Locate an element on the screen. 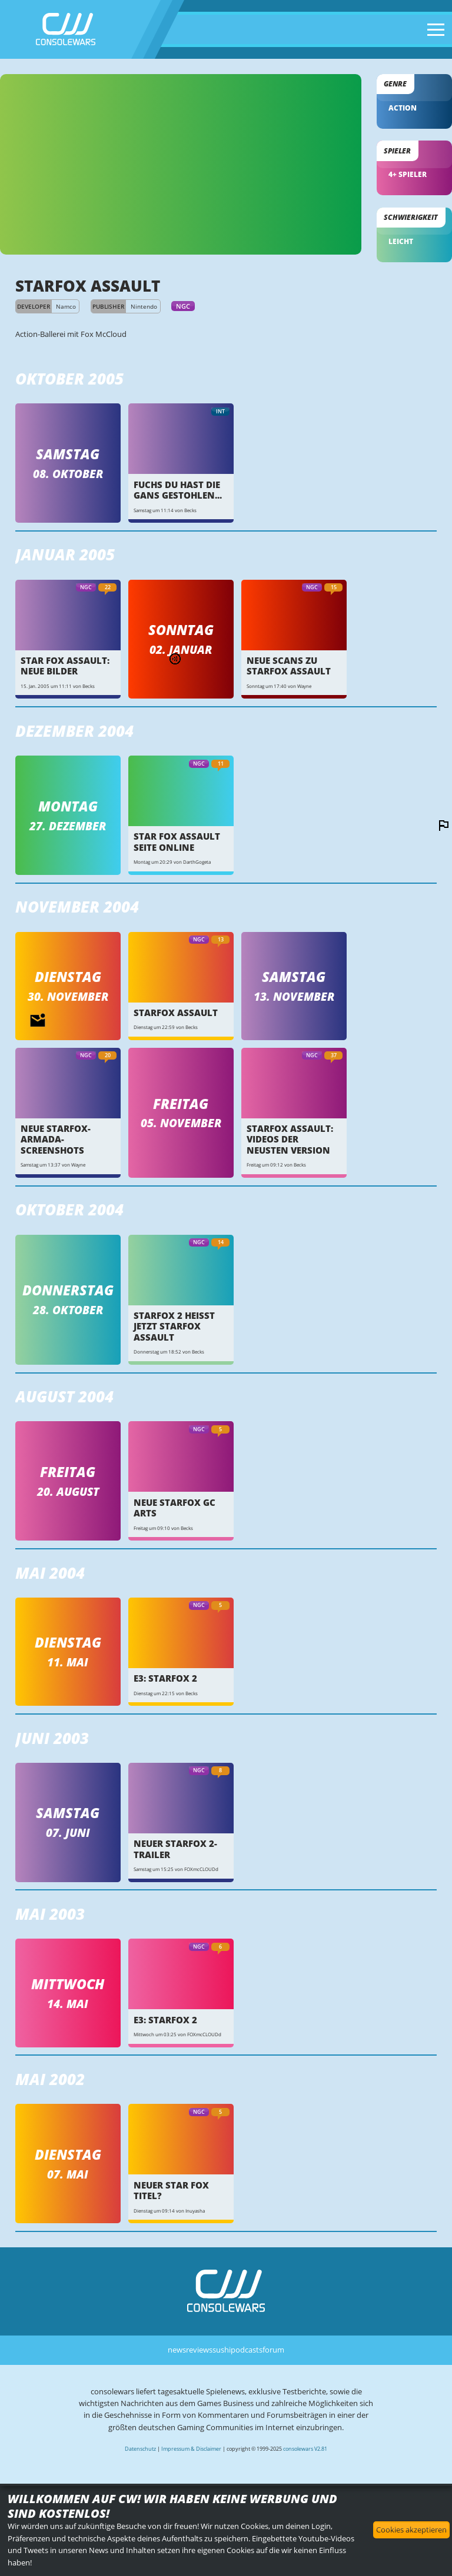  tap to pay with contactless payment is located at coordinates (175, 659).